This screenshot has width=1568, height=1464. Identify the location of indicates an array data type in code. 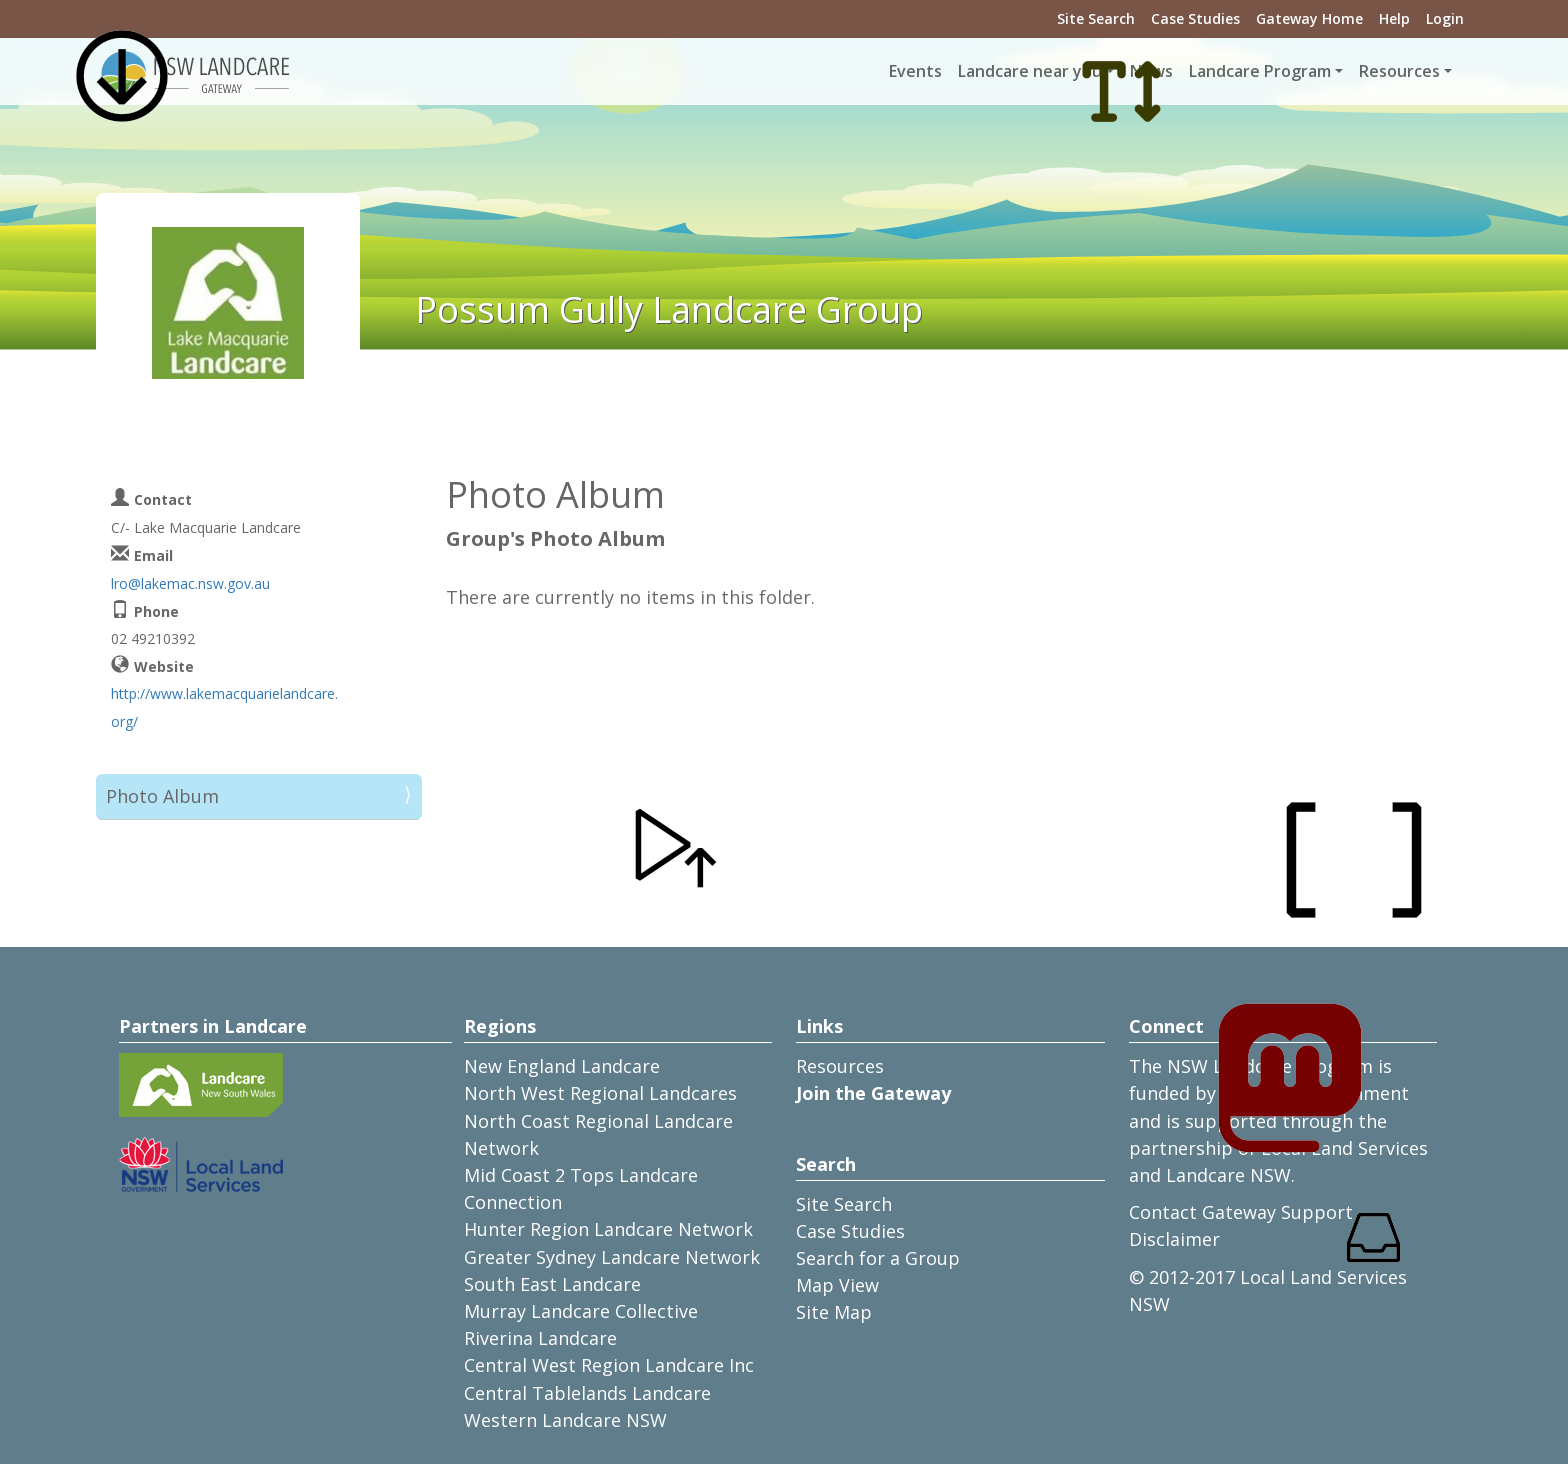
(1354, 860).